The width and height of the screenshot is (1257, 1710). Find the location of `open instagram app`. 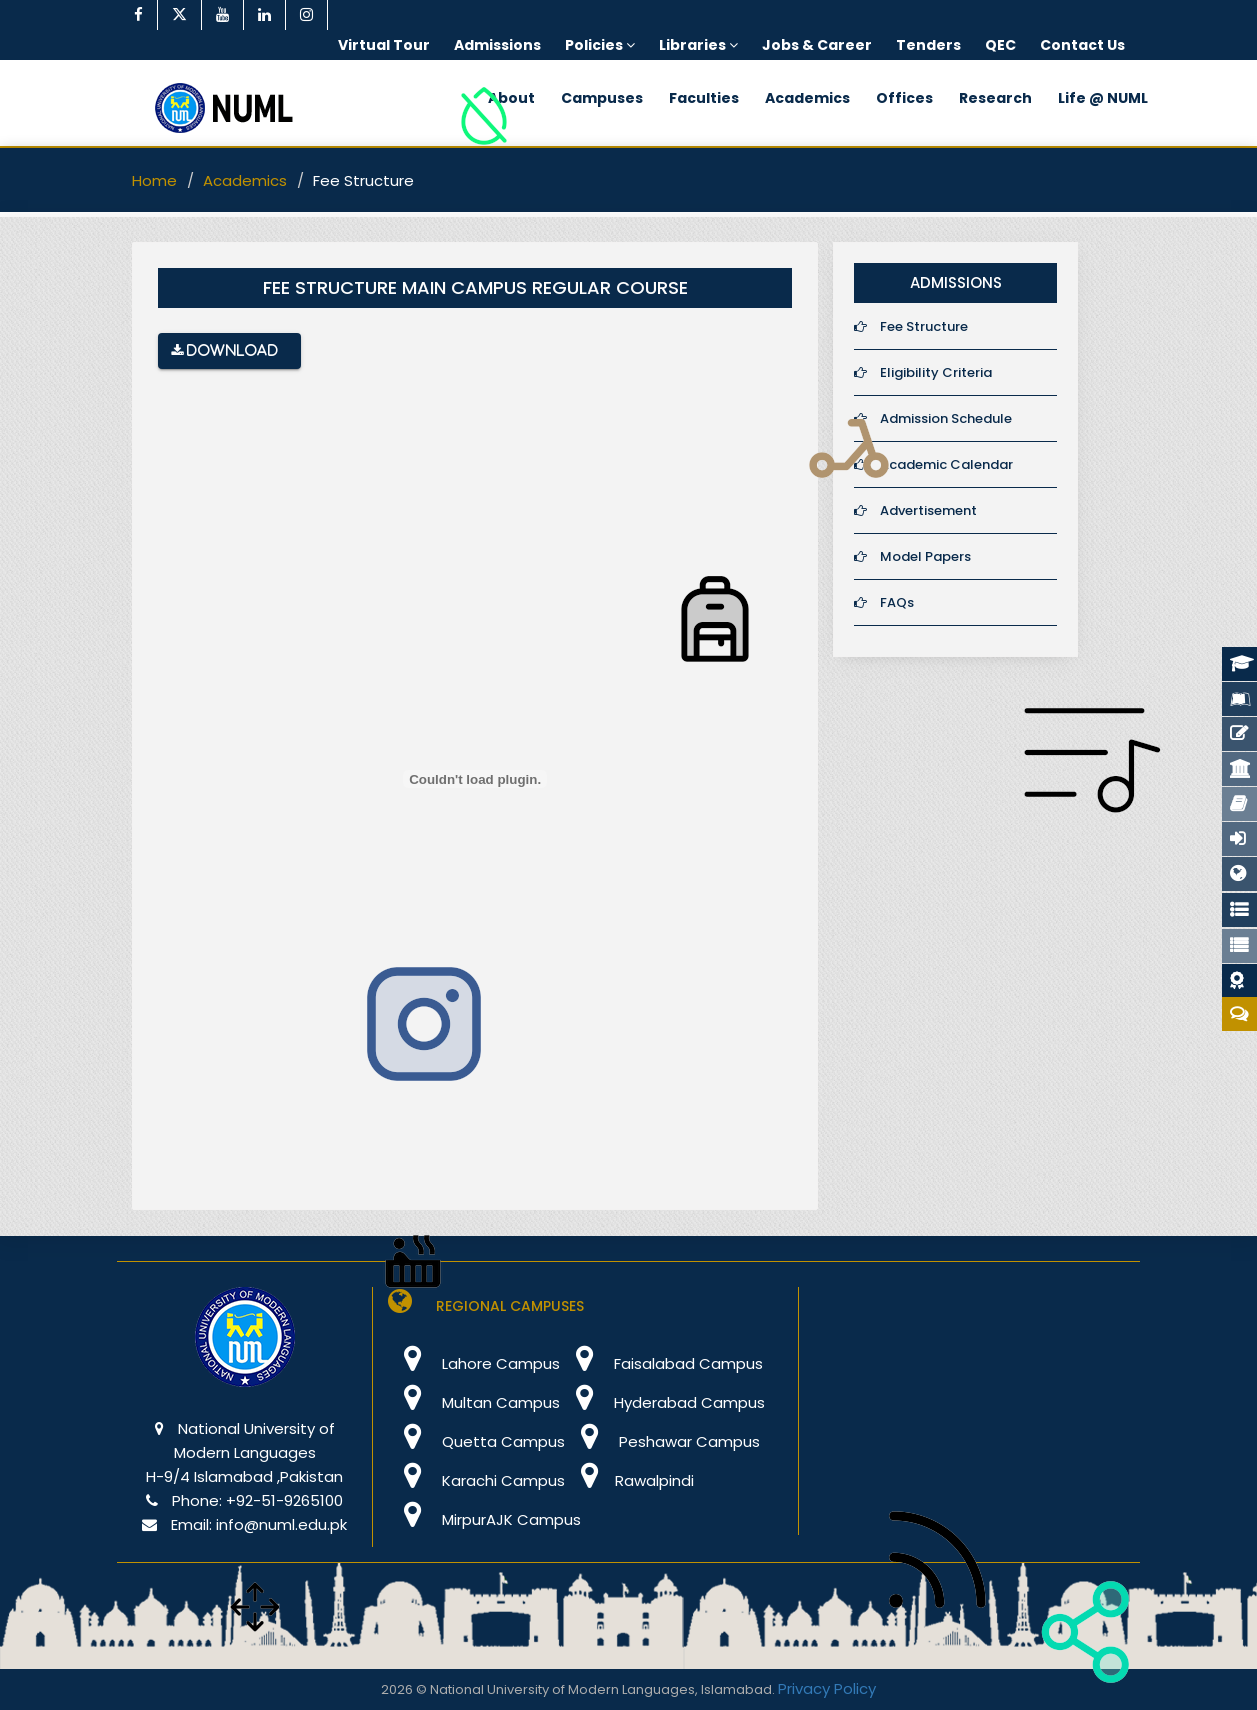

open instagram app is located at coordinates (424, 1024).